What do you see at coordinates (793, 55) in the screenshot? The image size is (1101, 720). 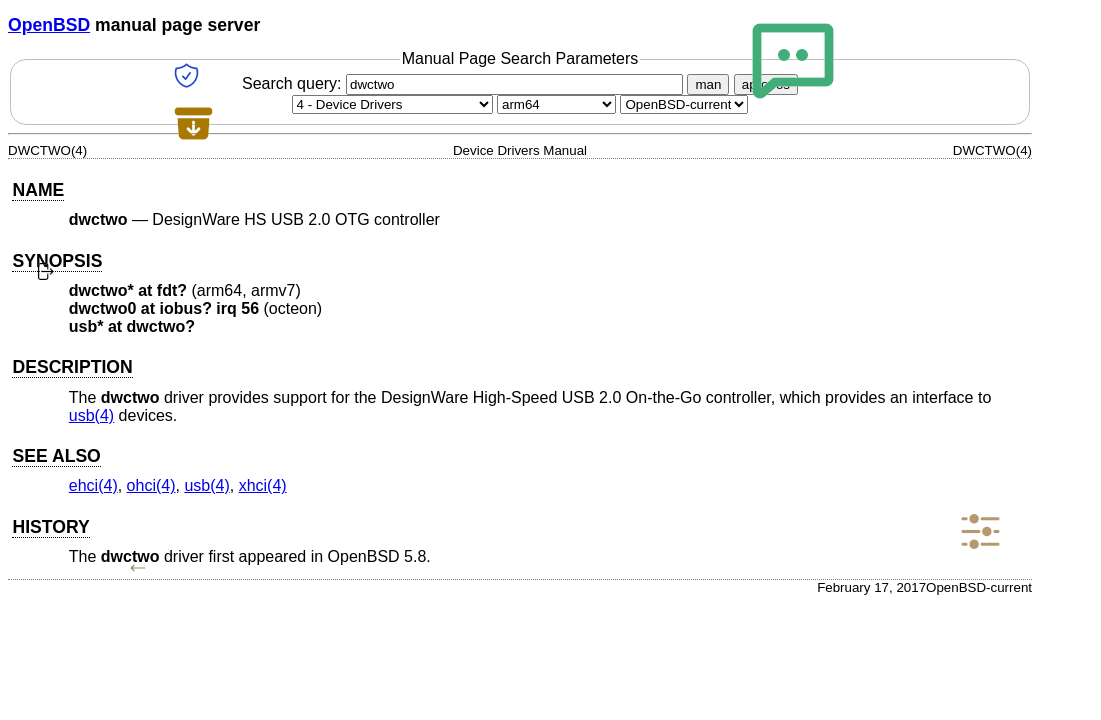 I see `open chat or messaging` at bounding box center [793, 55].